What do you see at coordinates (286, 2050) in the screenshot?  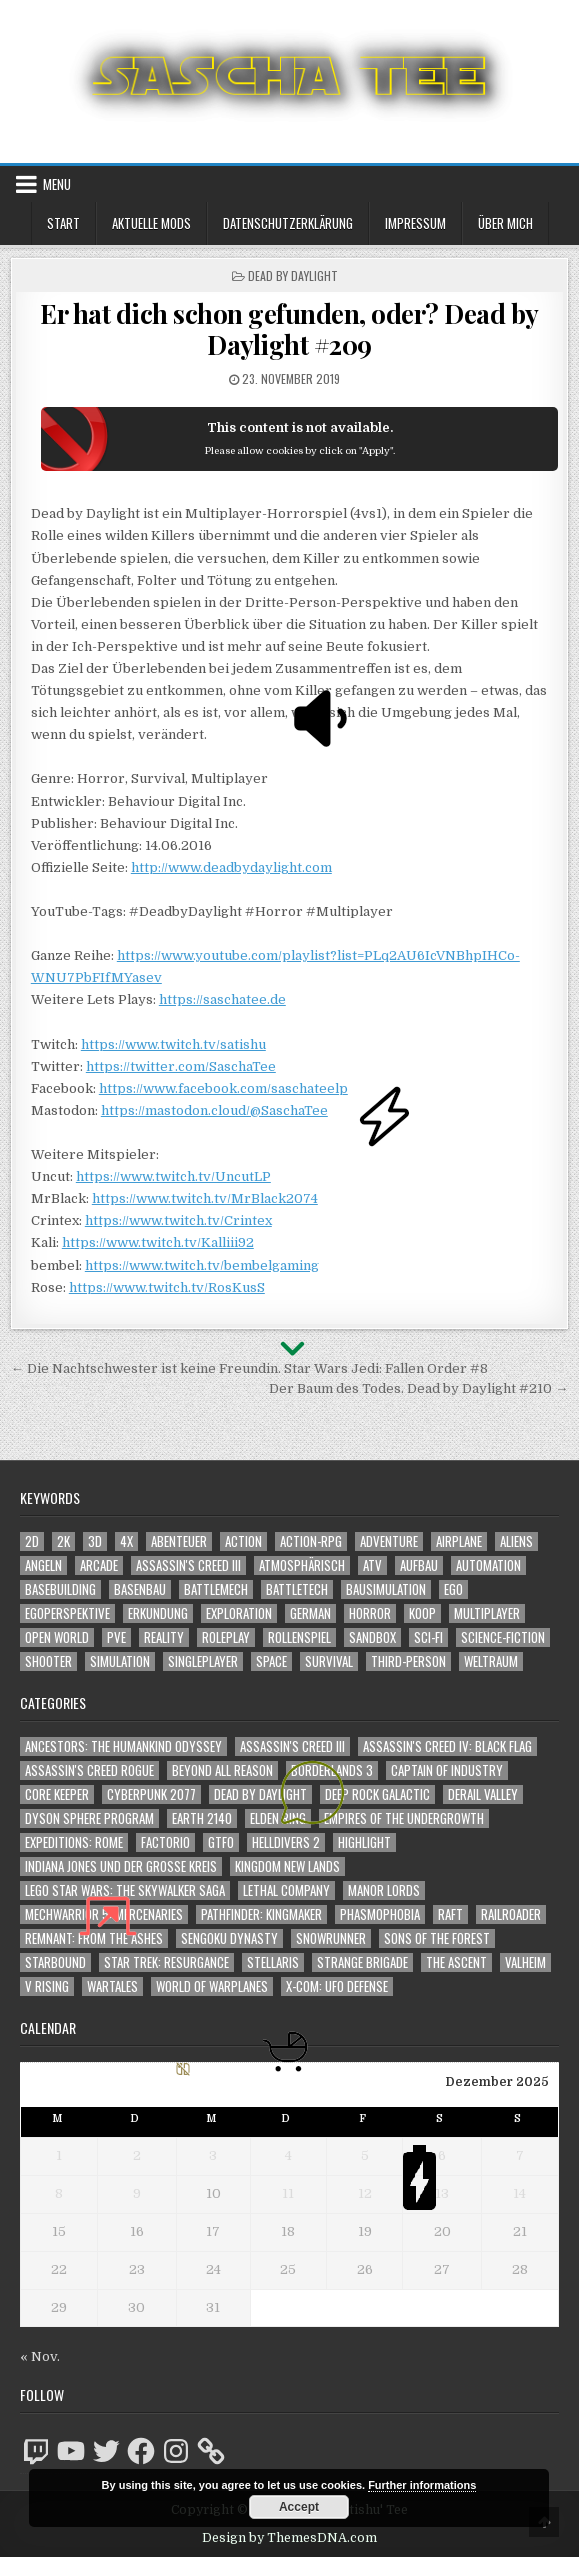 I see `access baby or parenting-related features` at bounding box center [286, 2050].